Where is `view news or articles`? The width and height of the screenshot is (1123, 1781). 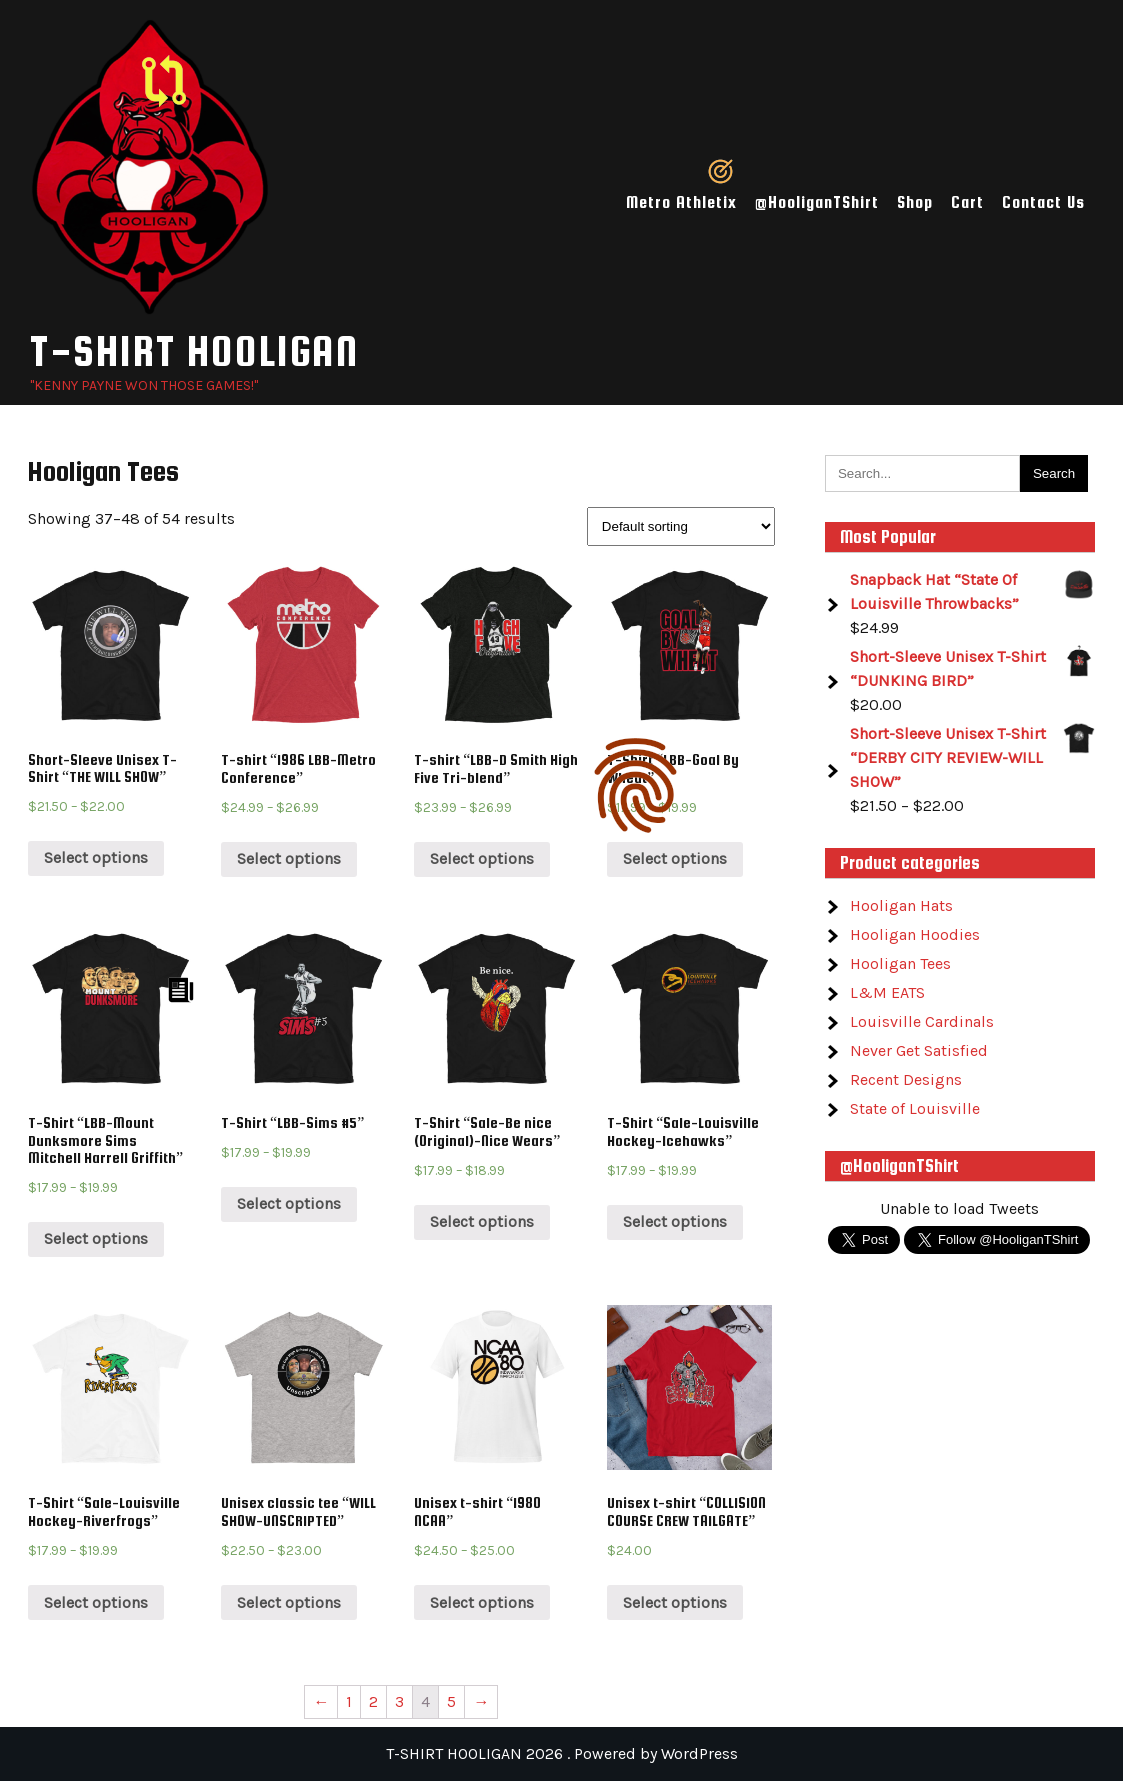
view news or articles is located at coordinates (181, 990).